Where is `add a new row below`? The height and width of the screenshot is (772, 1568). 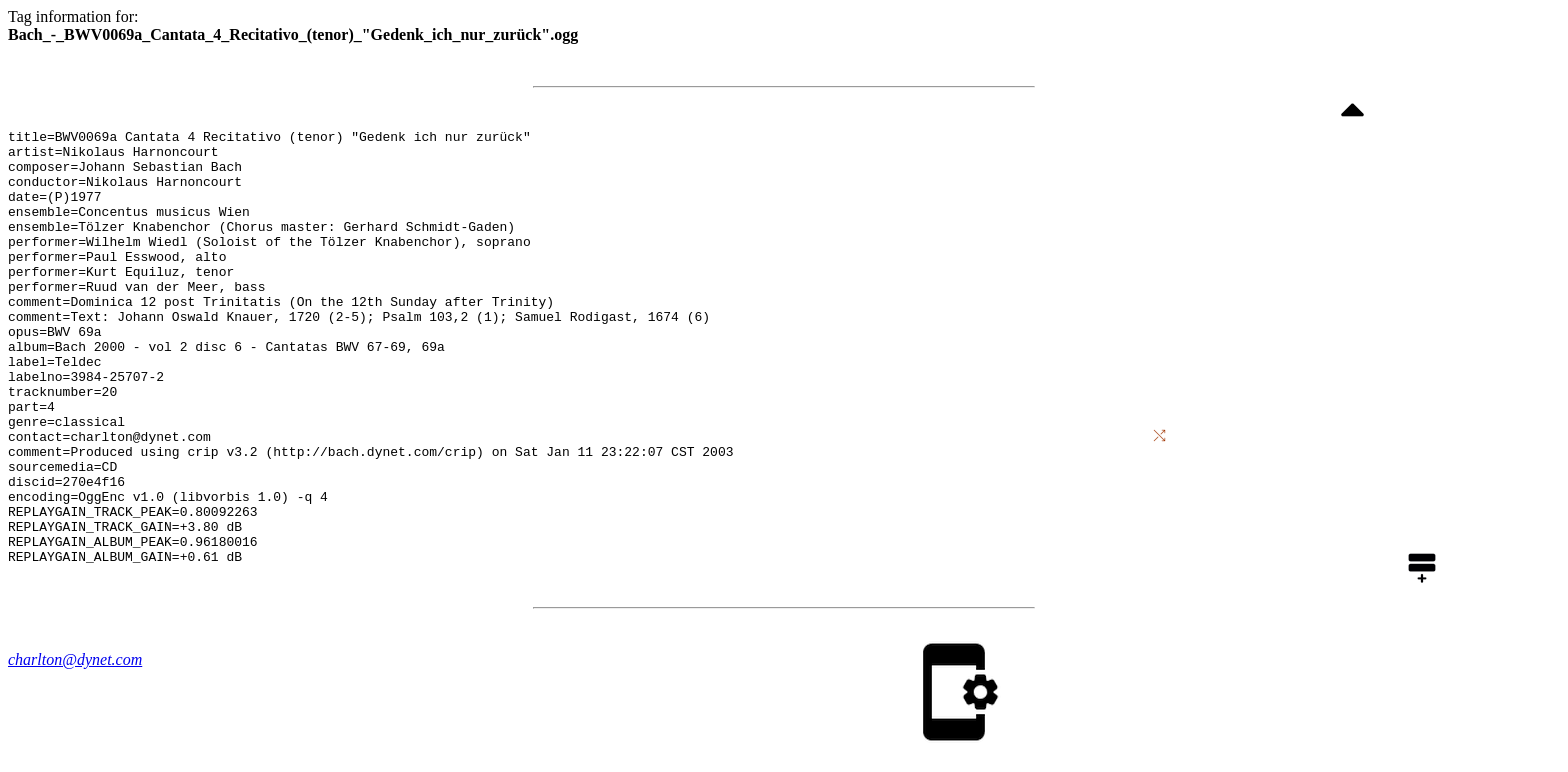 add a new row below is located at coordinates (1422, 566).